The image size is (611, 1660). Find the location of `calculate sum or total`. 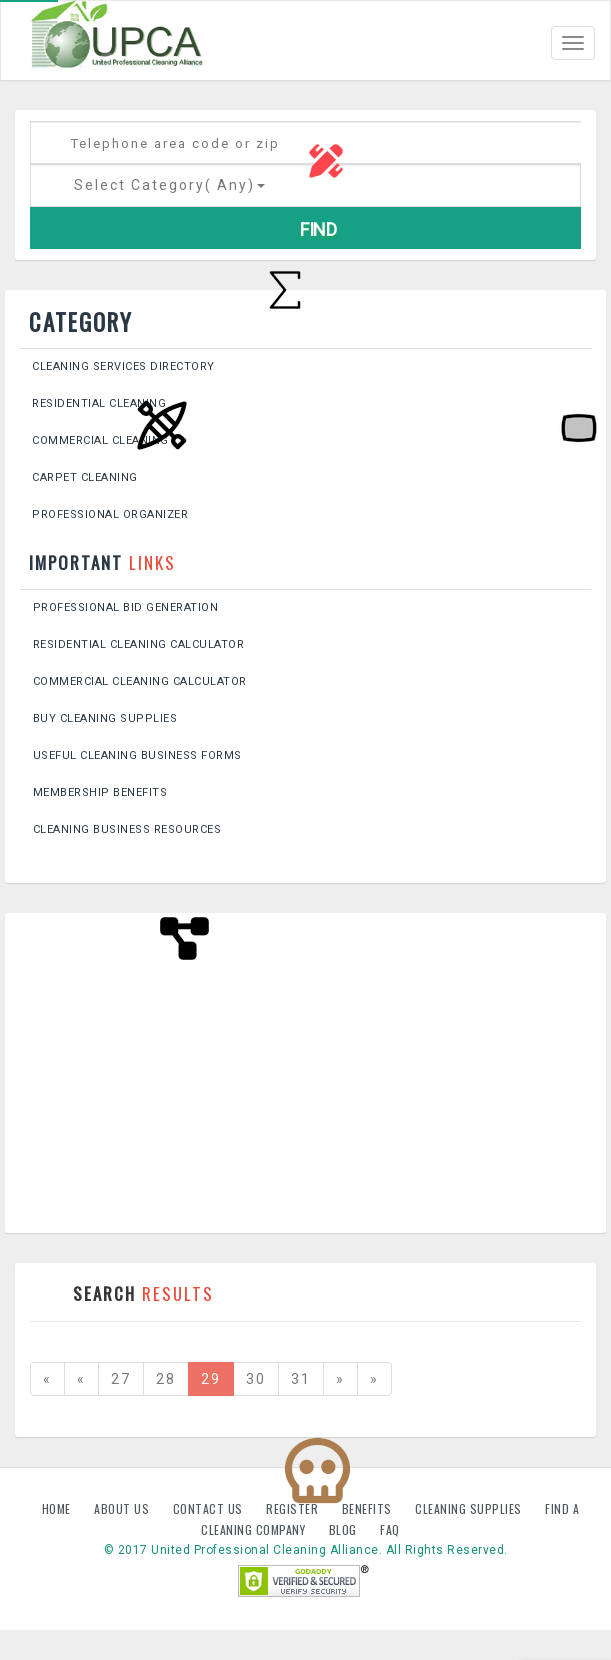

calculate sum or total is located at coordinates (285, 290).